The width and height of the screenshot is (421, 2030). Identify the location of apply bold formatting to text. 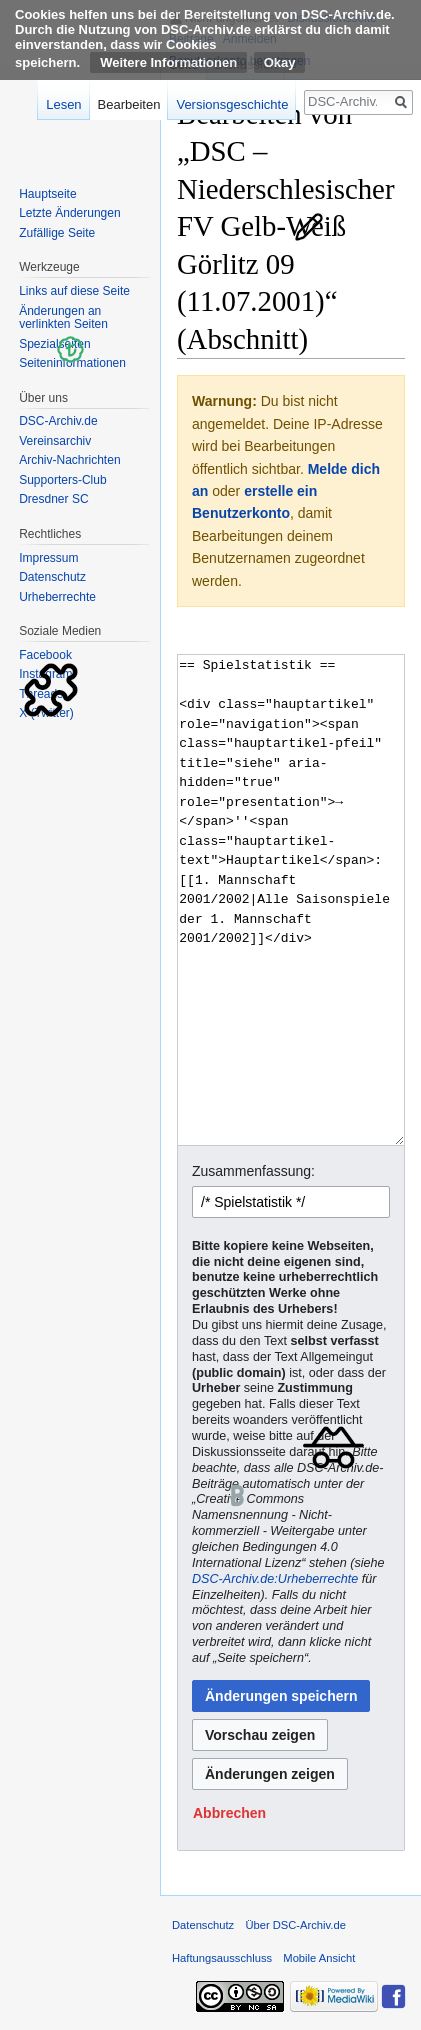
(237, 1495).